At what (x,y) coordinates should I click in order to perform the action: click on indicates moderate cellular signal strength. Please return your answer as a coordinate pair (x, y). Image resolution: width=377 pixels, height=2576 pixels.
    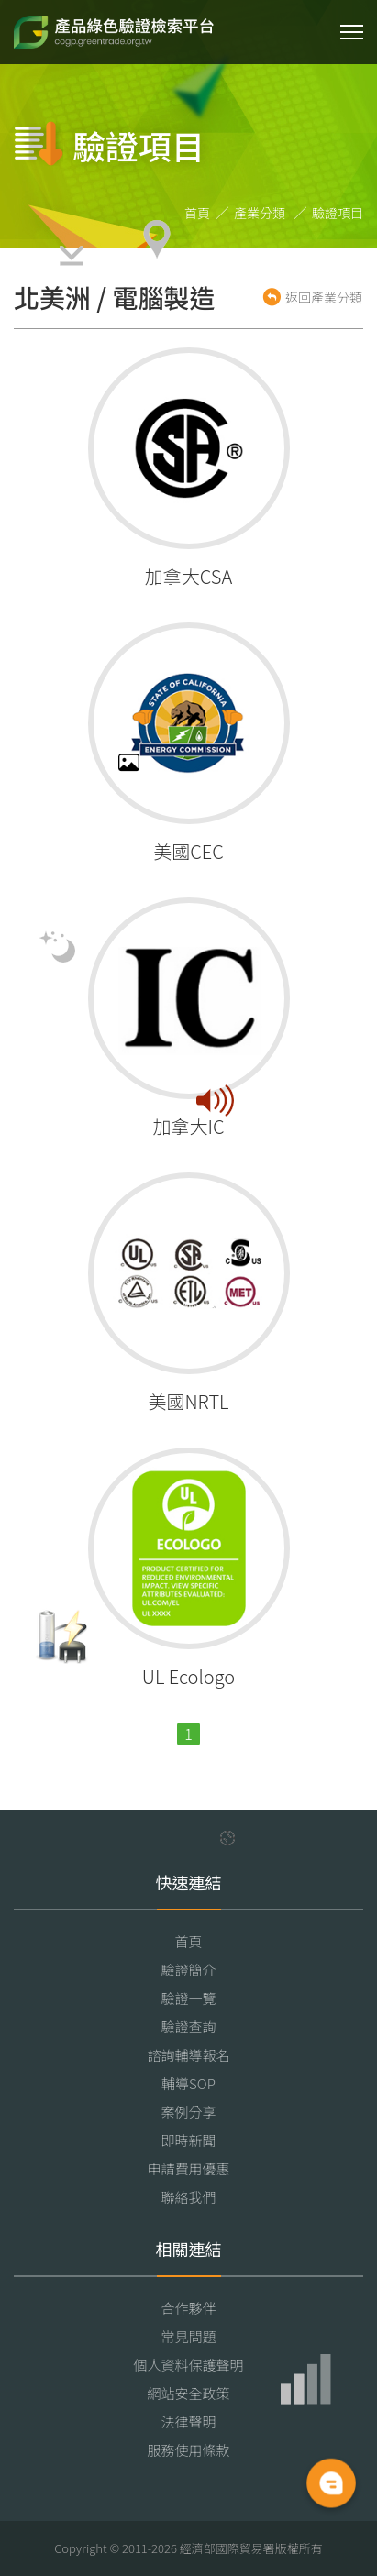
    Looking at the image, I should click on (307, 2381).